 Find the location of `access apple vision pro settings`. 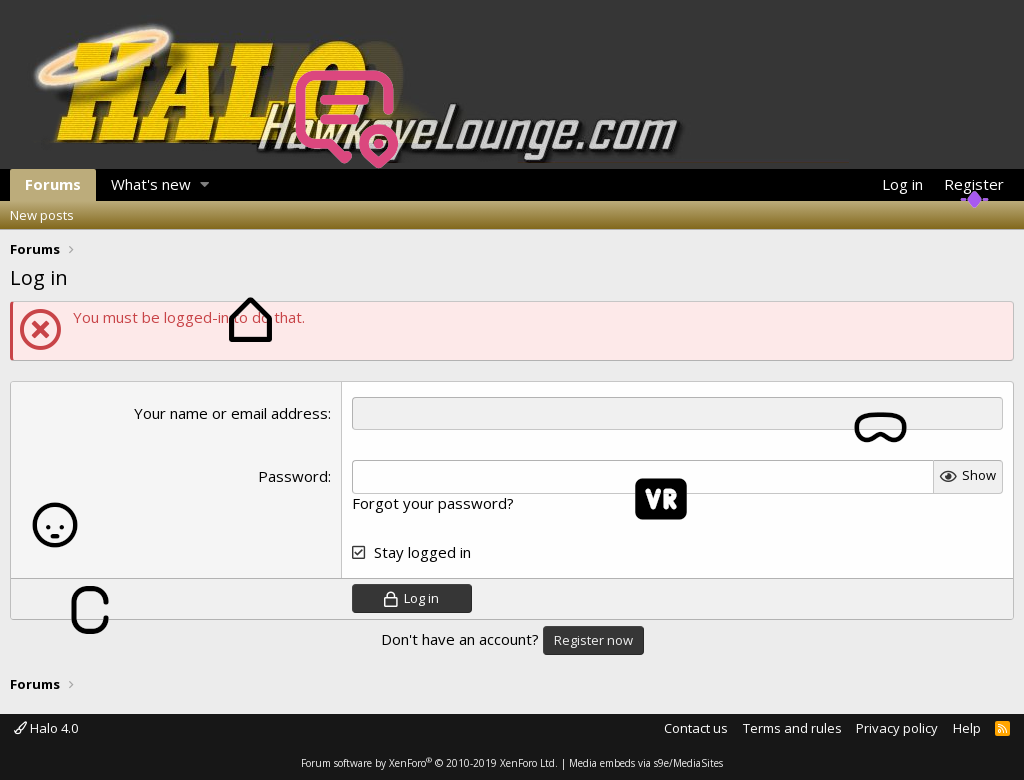

access apple vision pro settings is located at coordinates (880, 426).